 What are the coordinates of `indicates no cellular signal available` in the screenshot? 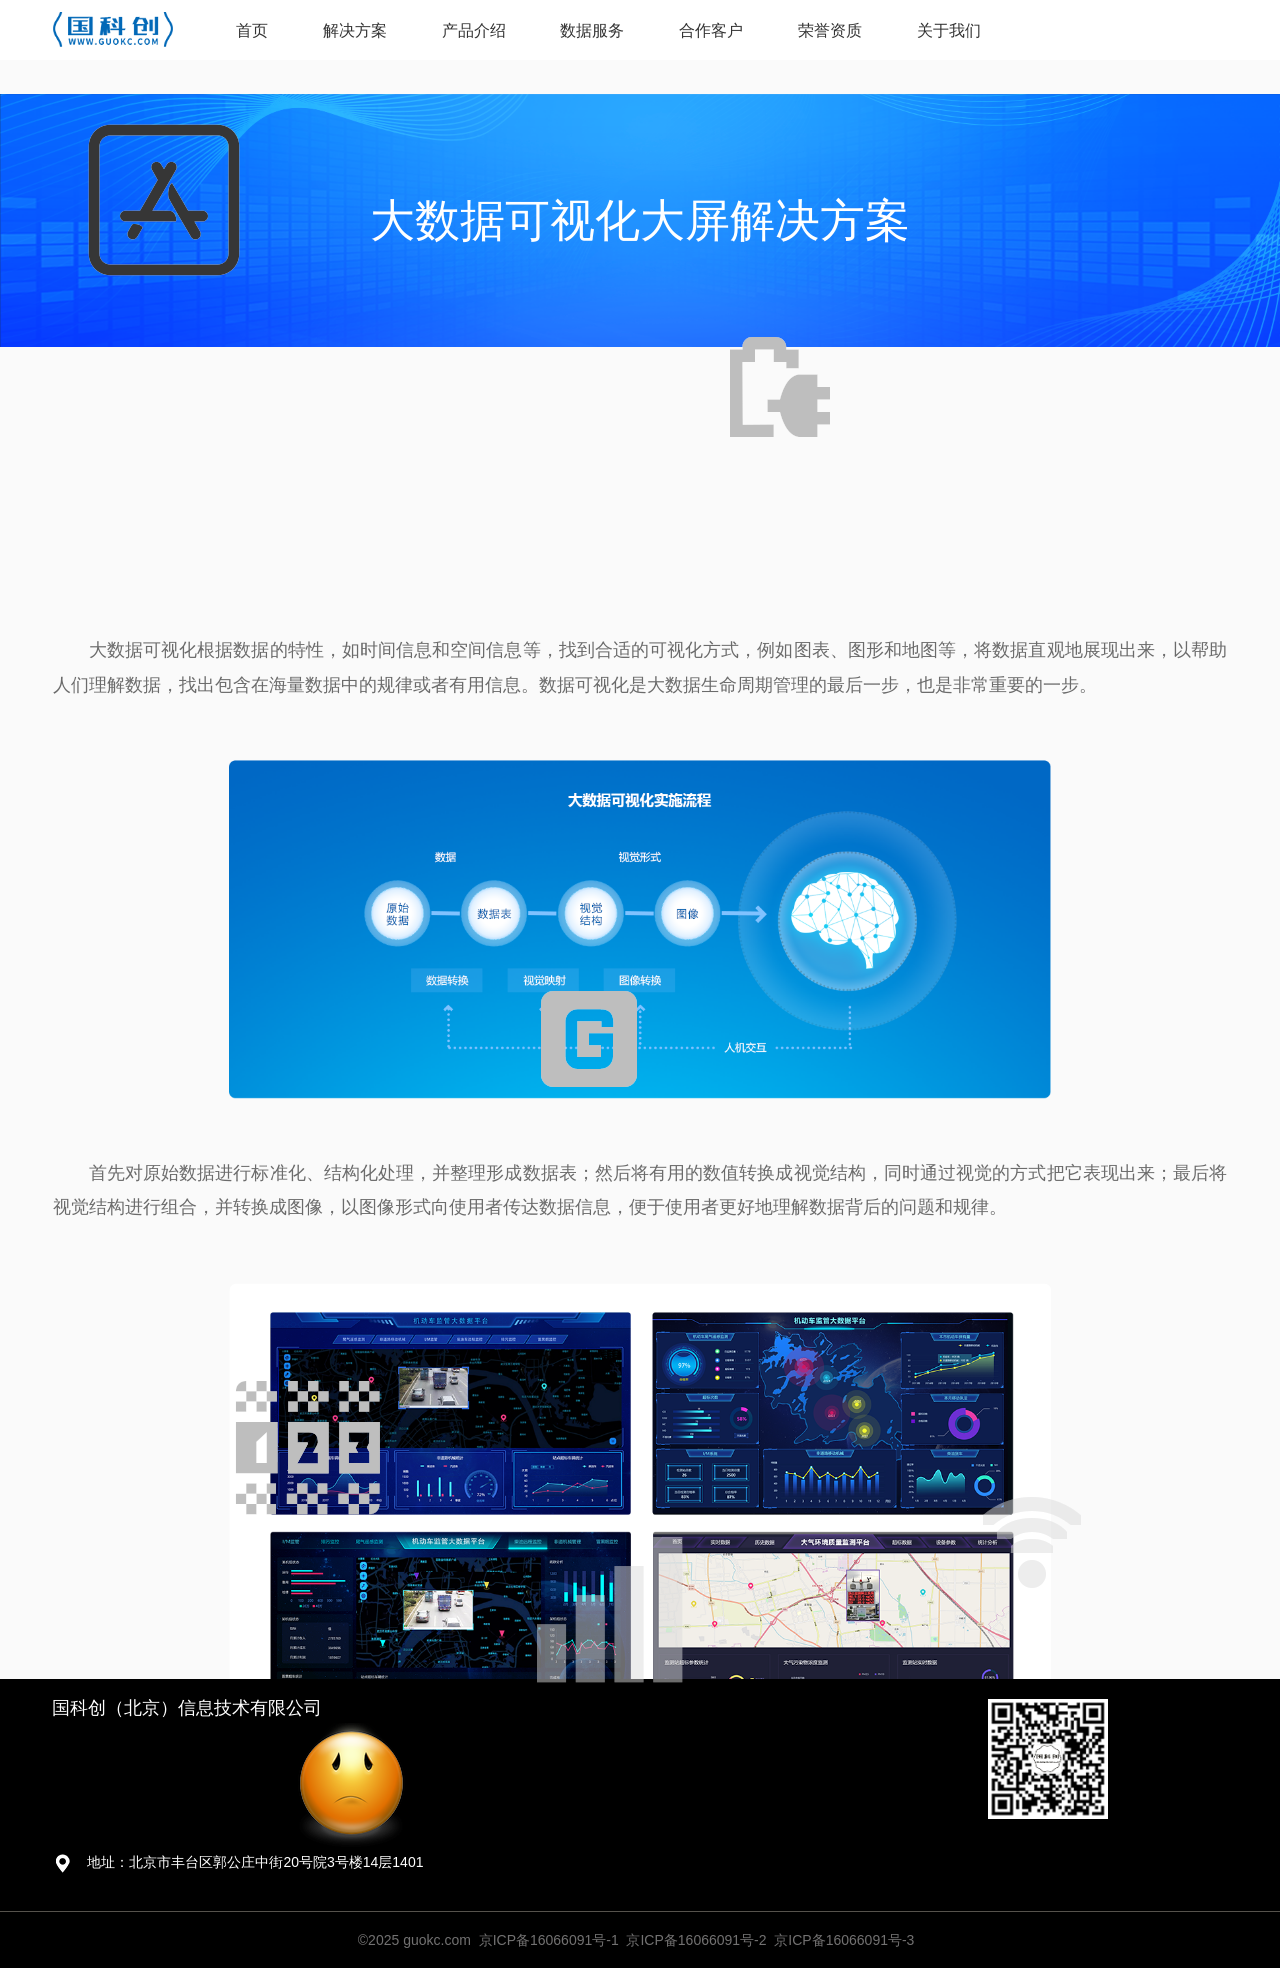 It's located at (614, 1614).